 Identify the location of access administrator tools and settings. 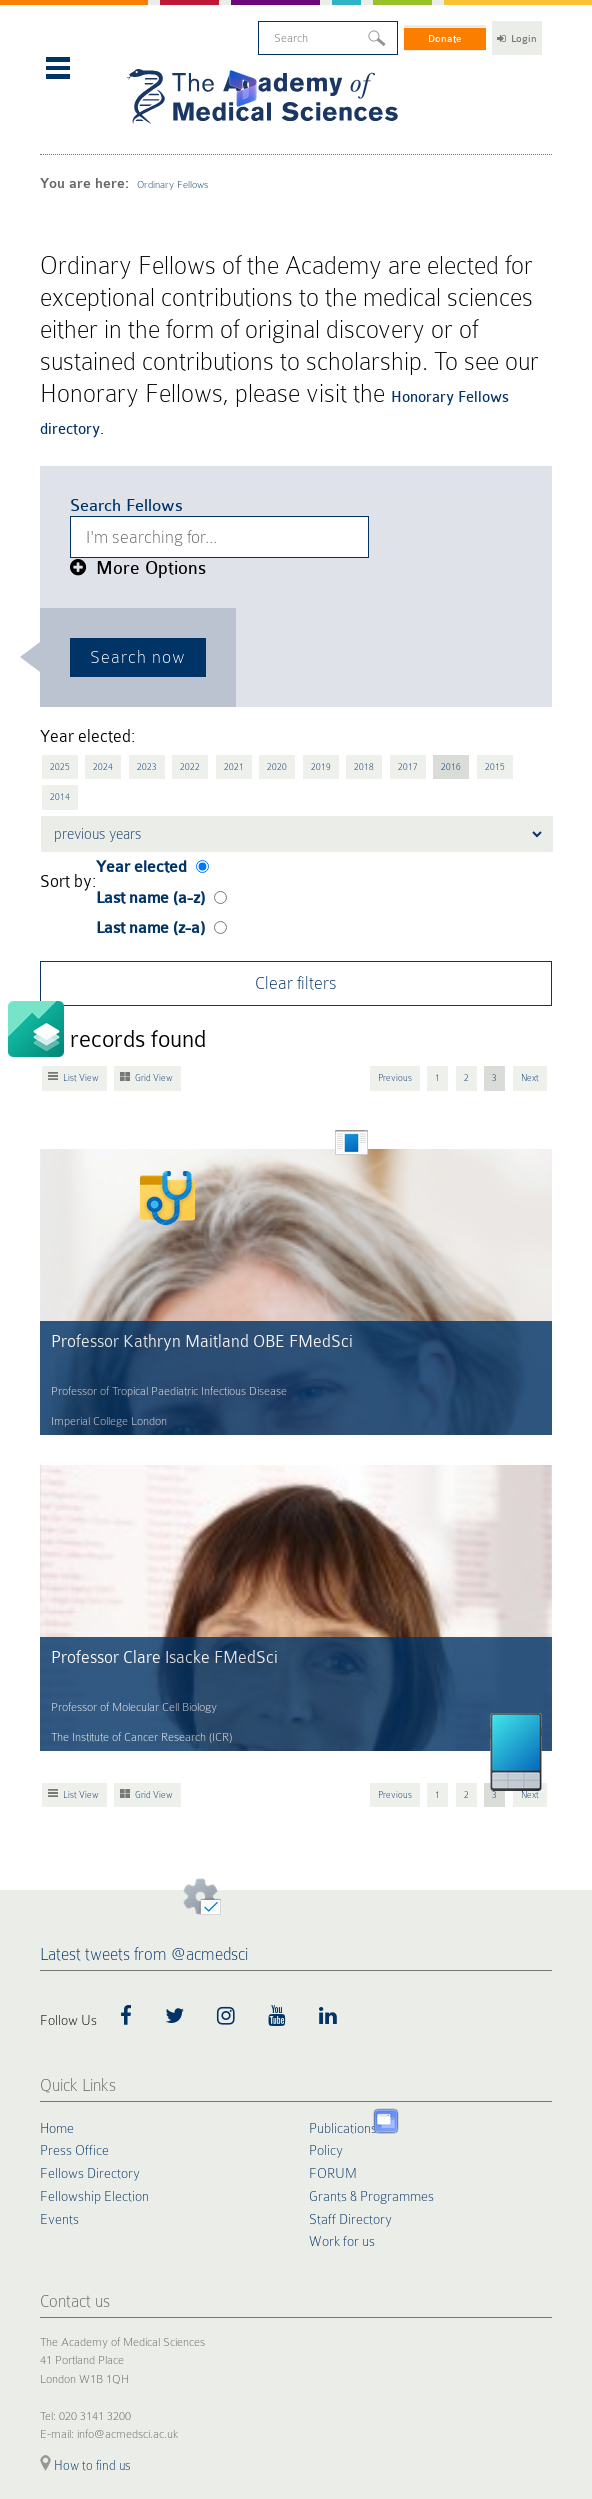
(200, 1896).